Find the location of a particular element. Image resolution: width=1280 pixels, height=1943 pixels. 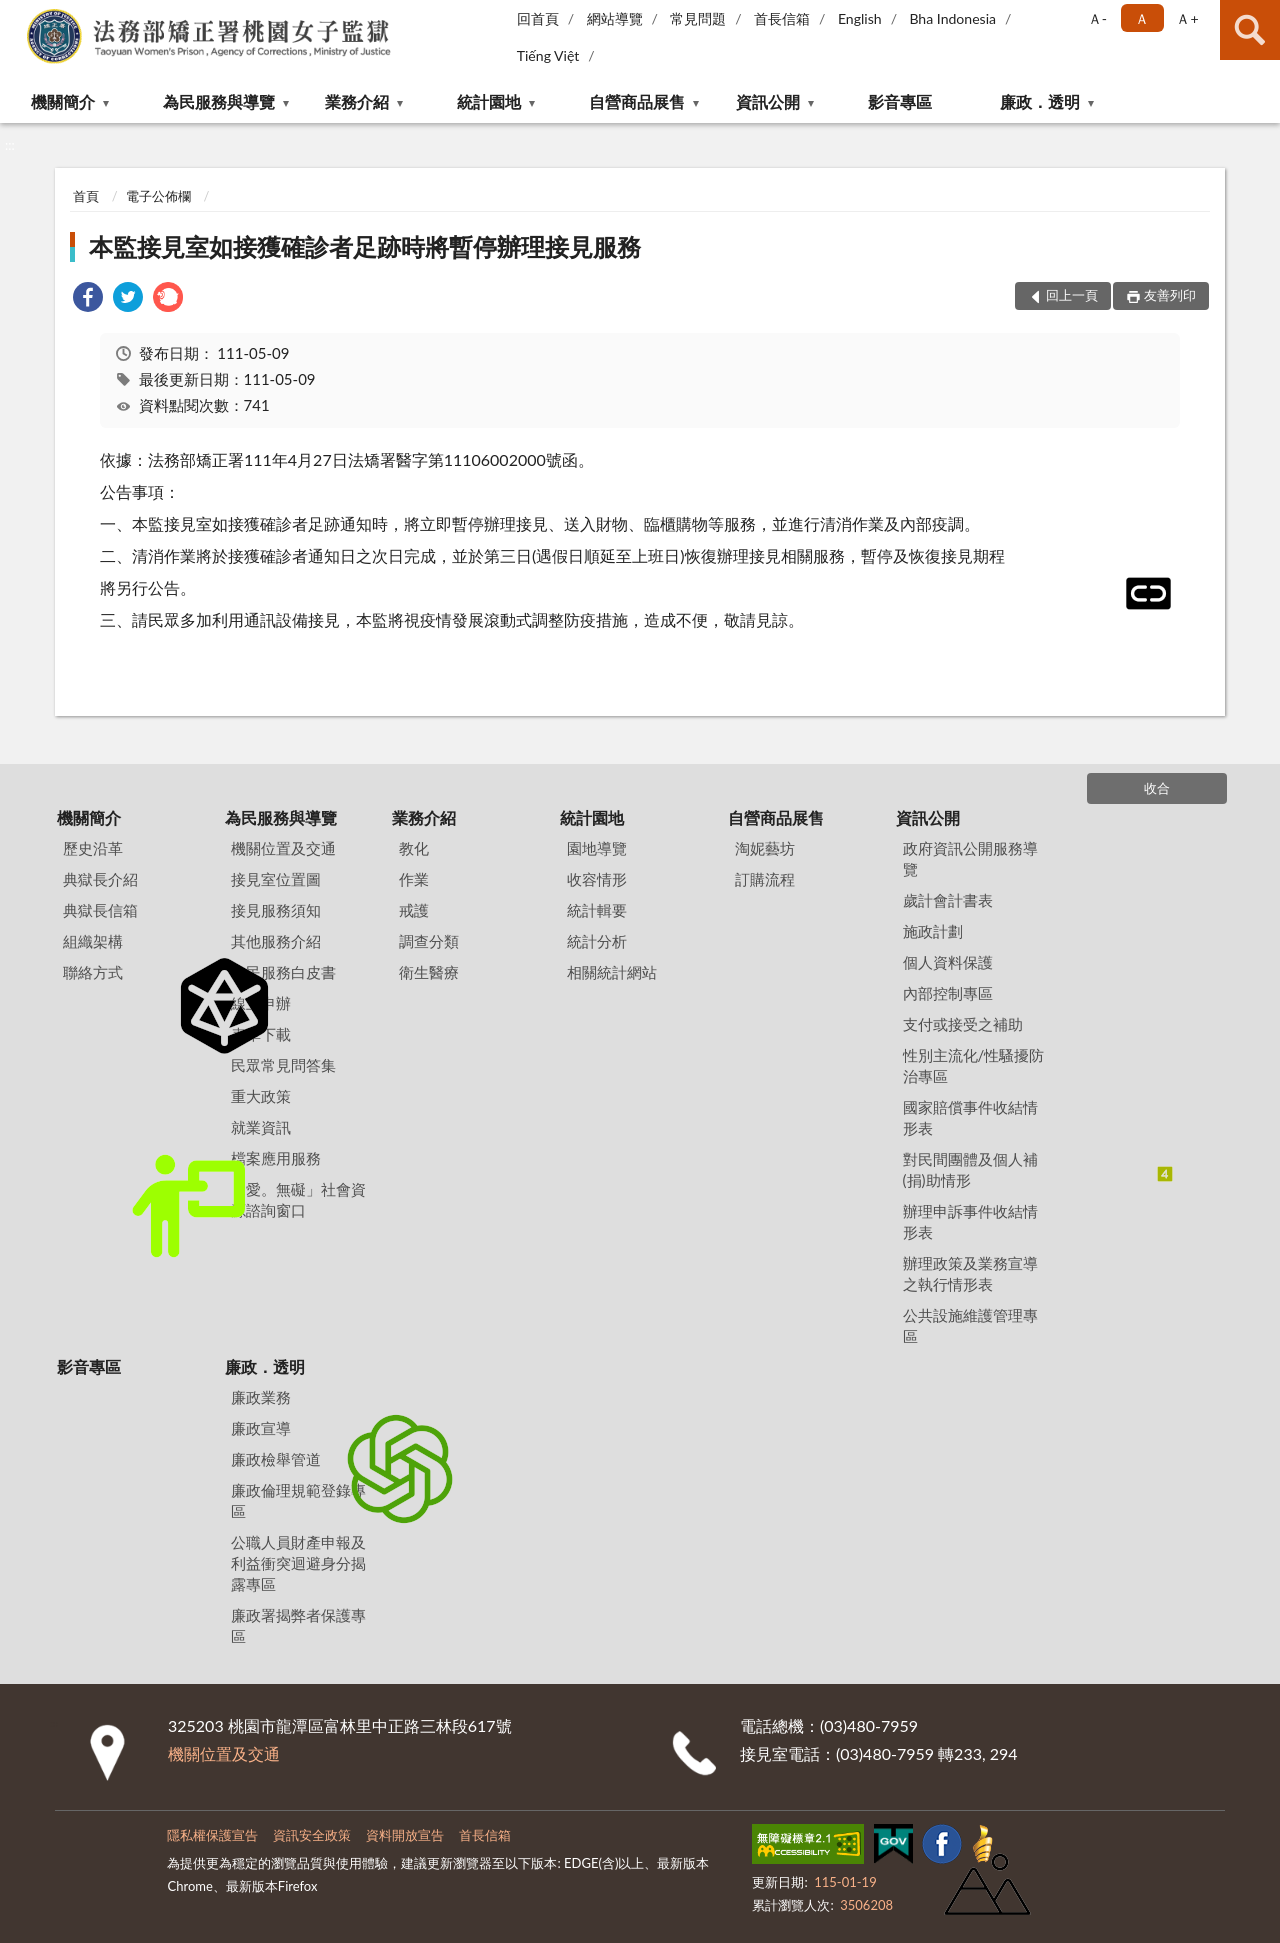

access tabletop gaming or RPG features is located at coordinates (224, 1004).